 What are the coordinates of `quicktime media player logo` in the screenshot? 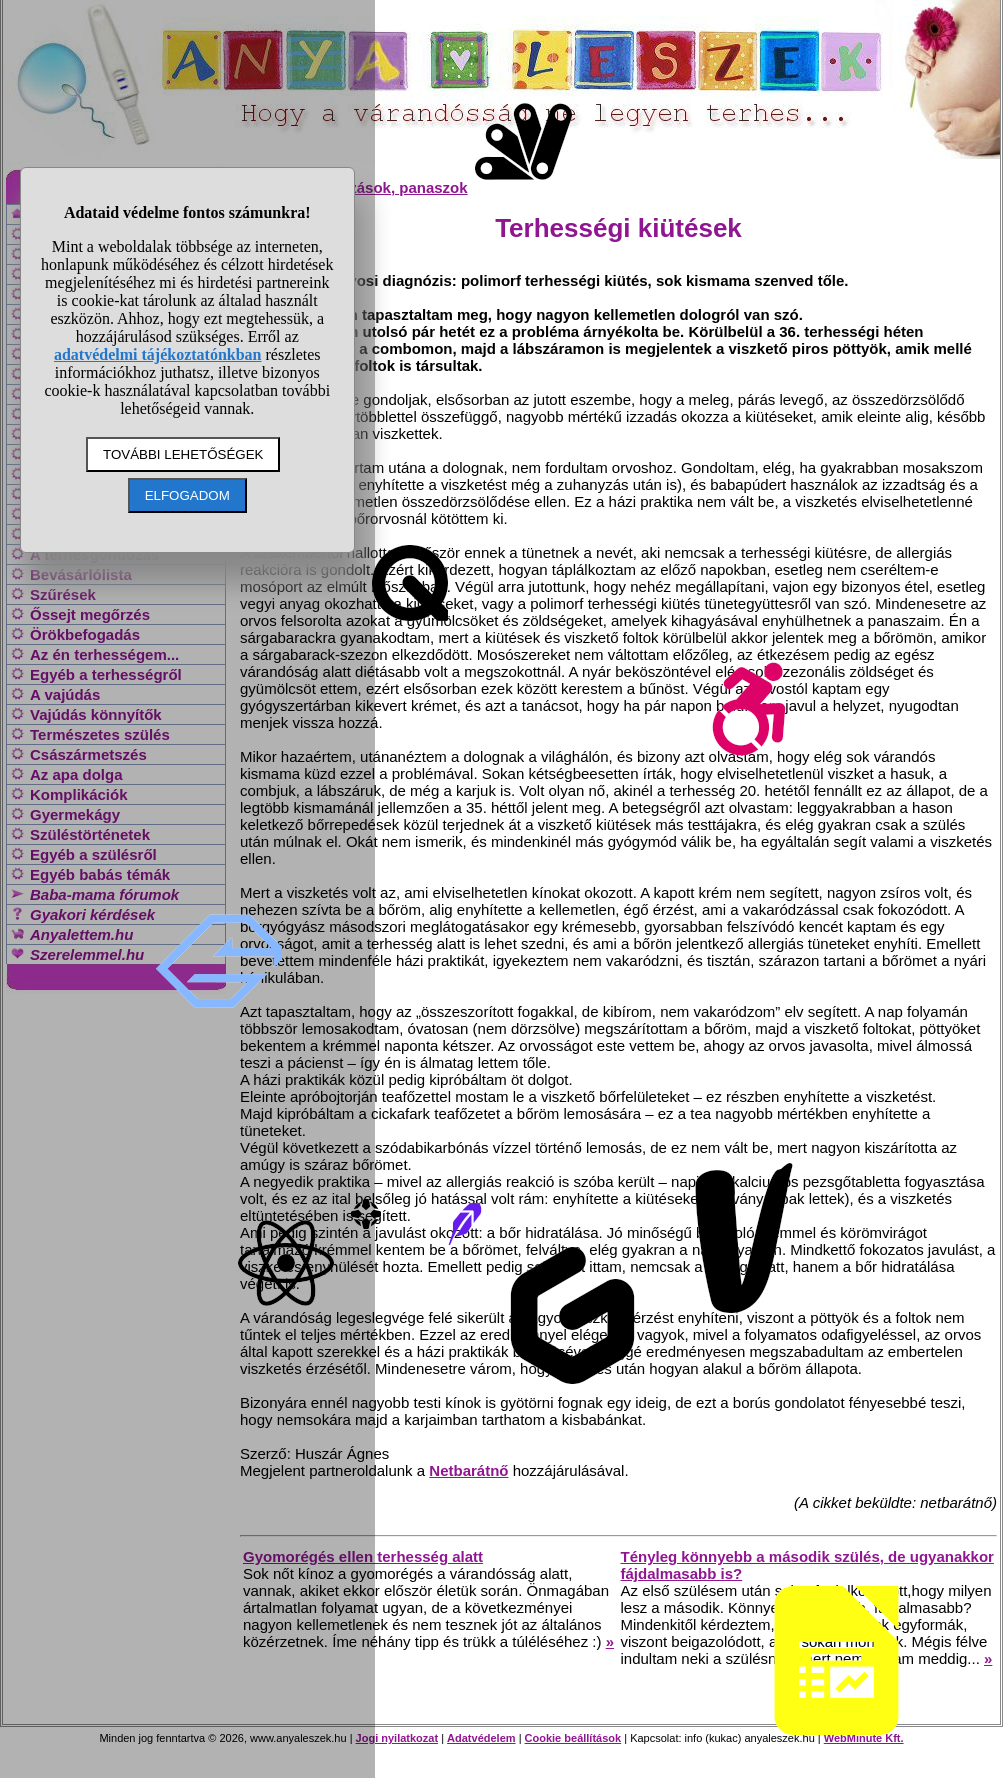 It's located at (410, 583).